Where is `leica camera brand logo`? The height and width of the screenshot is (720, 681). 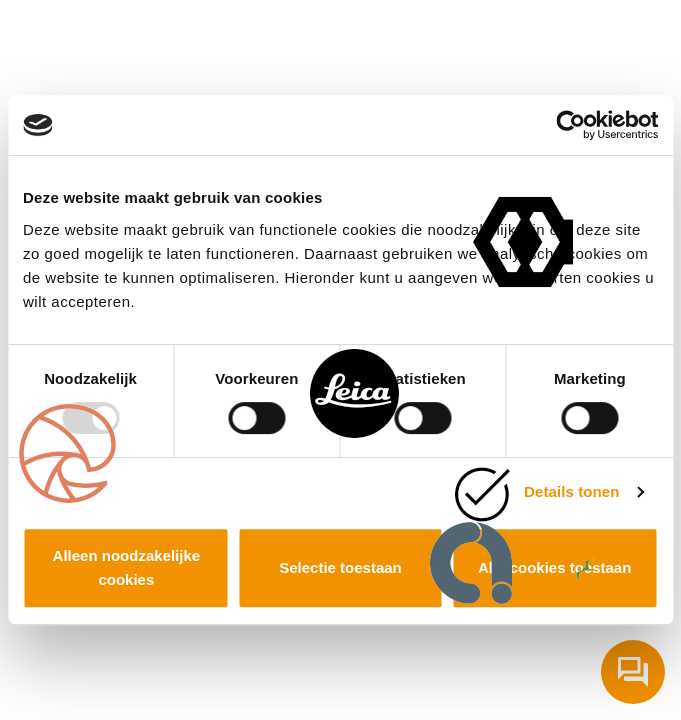
leica camera brand logo is located at coordinates (354, 393).